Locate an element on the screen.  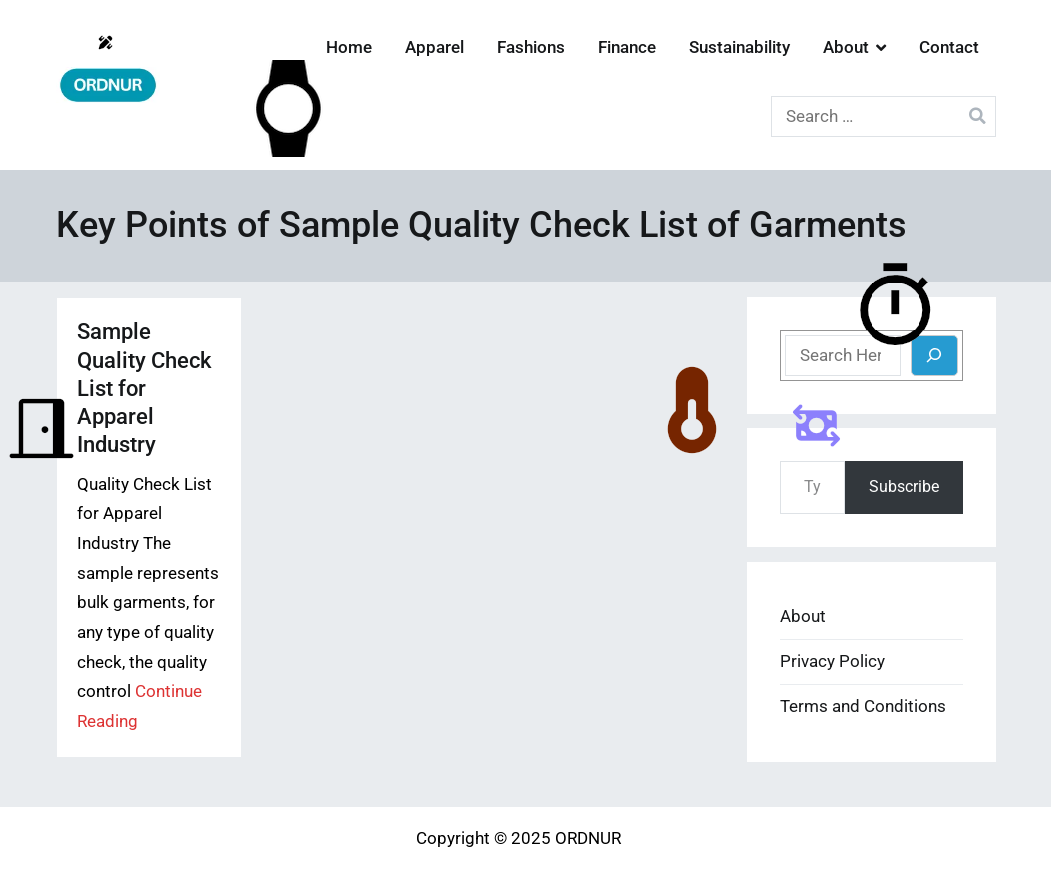
access design or editing tools is located at coordinates (105, 42).